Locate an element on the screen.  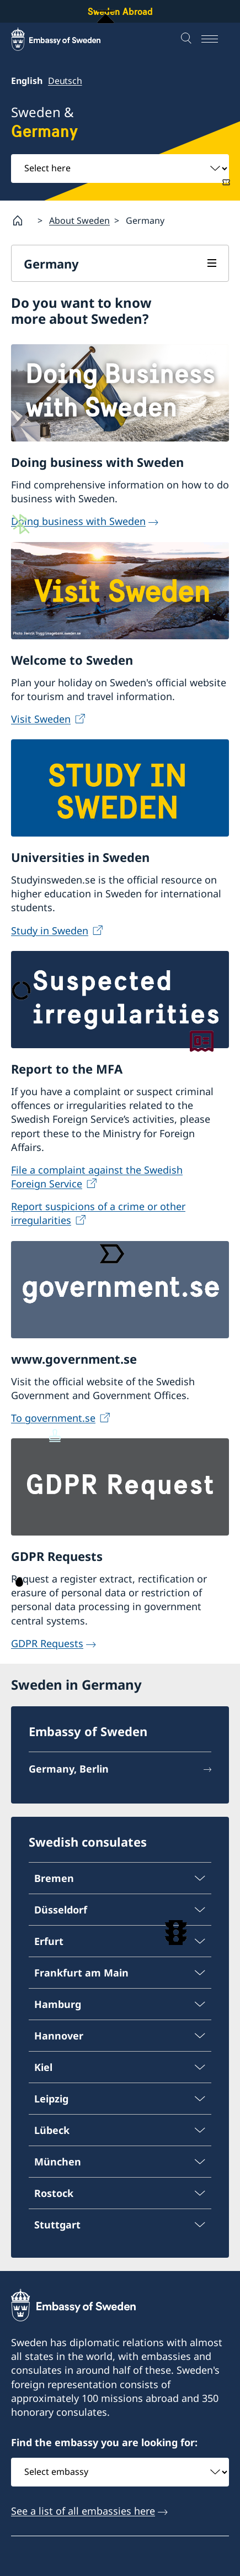
collapse to top or minimize panel is located at coordinates (105, 16).